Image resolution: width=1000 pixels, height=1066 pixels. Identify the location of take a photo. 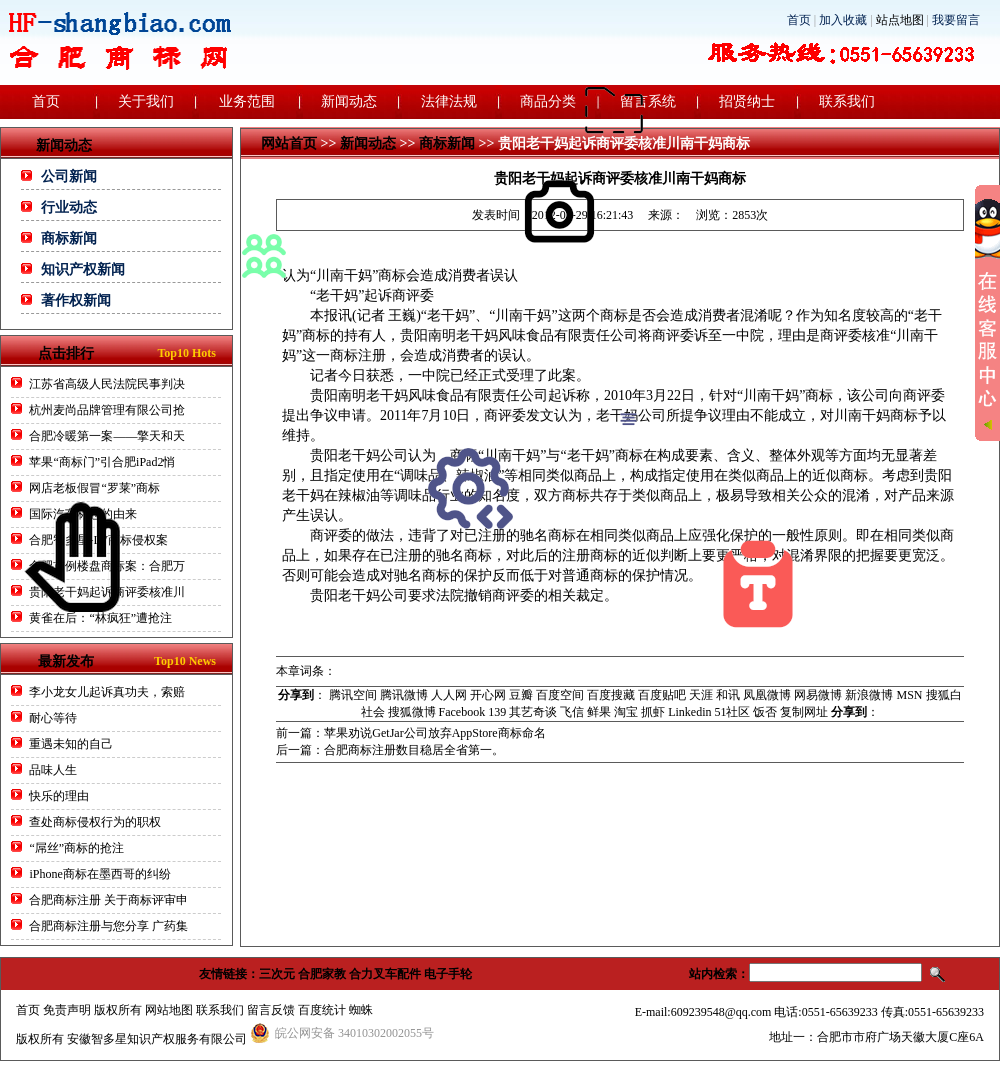
(559, 211).